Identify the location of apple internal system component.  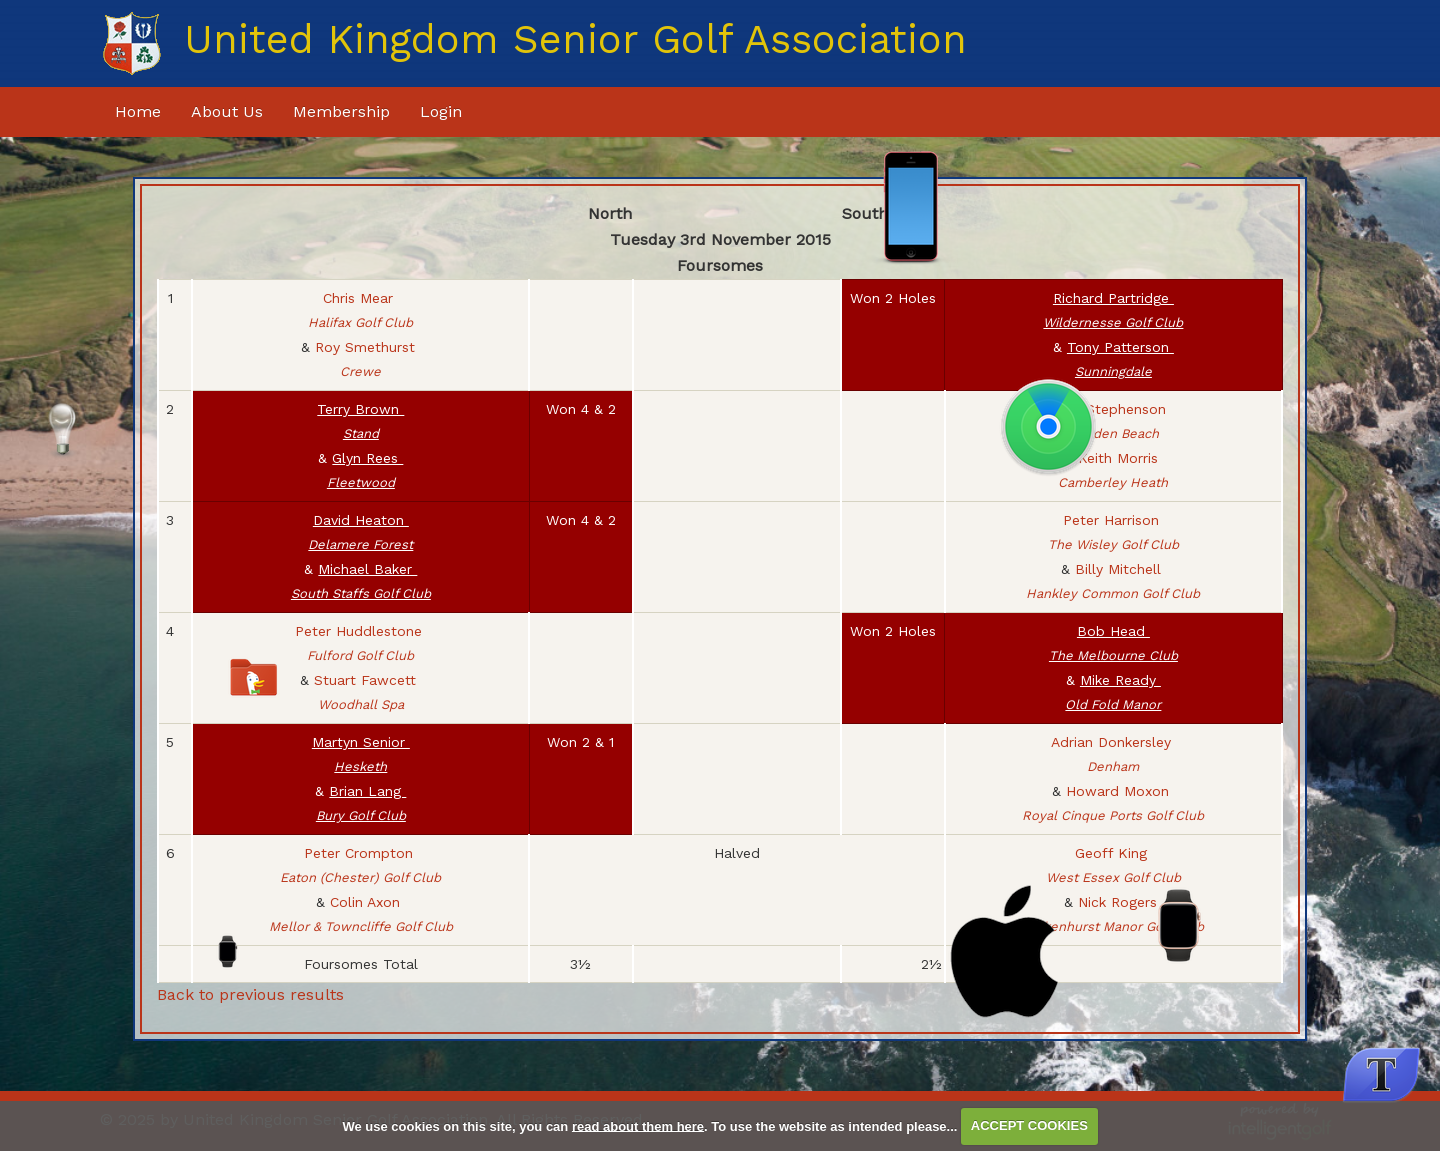
(1004, 951).